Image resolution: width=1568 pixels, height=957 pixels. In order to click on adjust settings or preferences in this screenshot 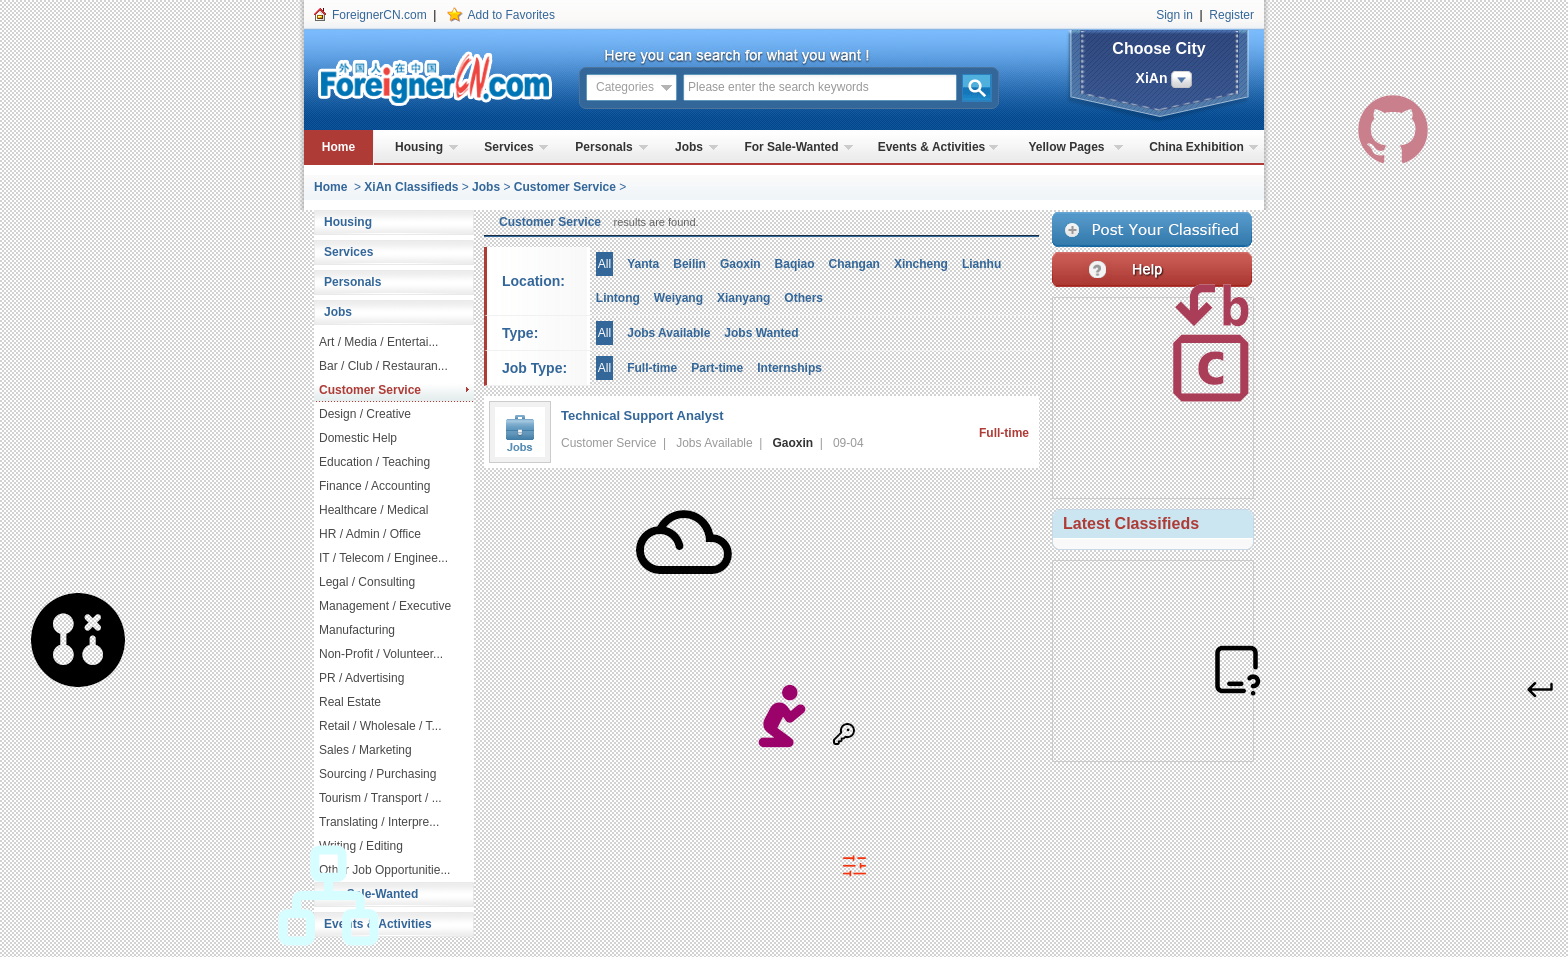, I will do `click(854, 865)`.